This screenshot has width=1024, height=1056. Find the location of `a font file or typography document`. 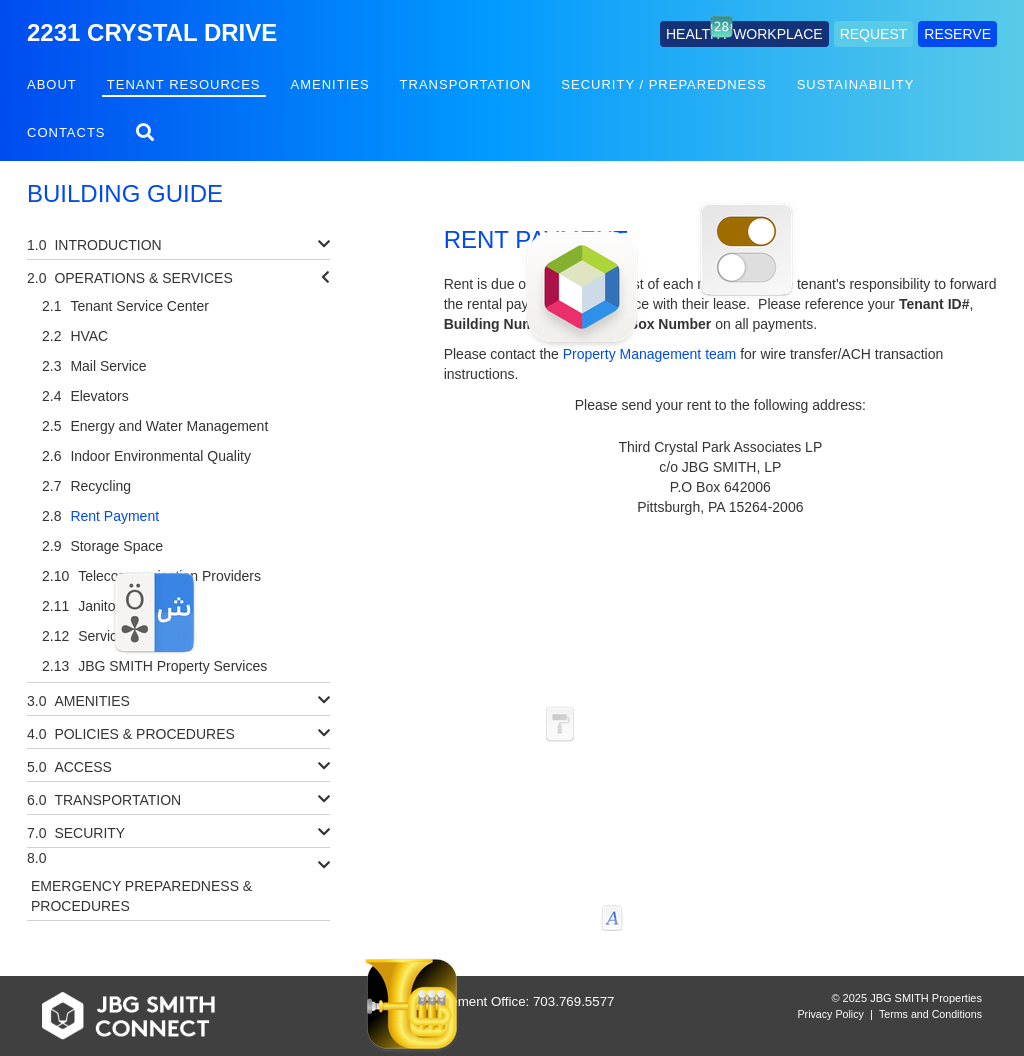

a font file or typography document is located at coordinates (612, 918).